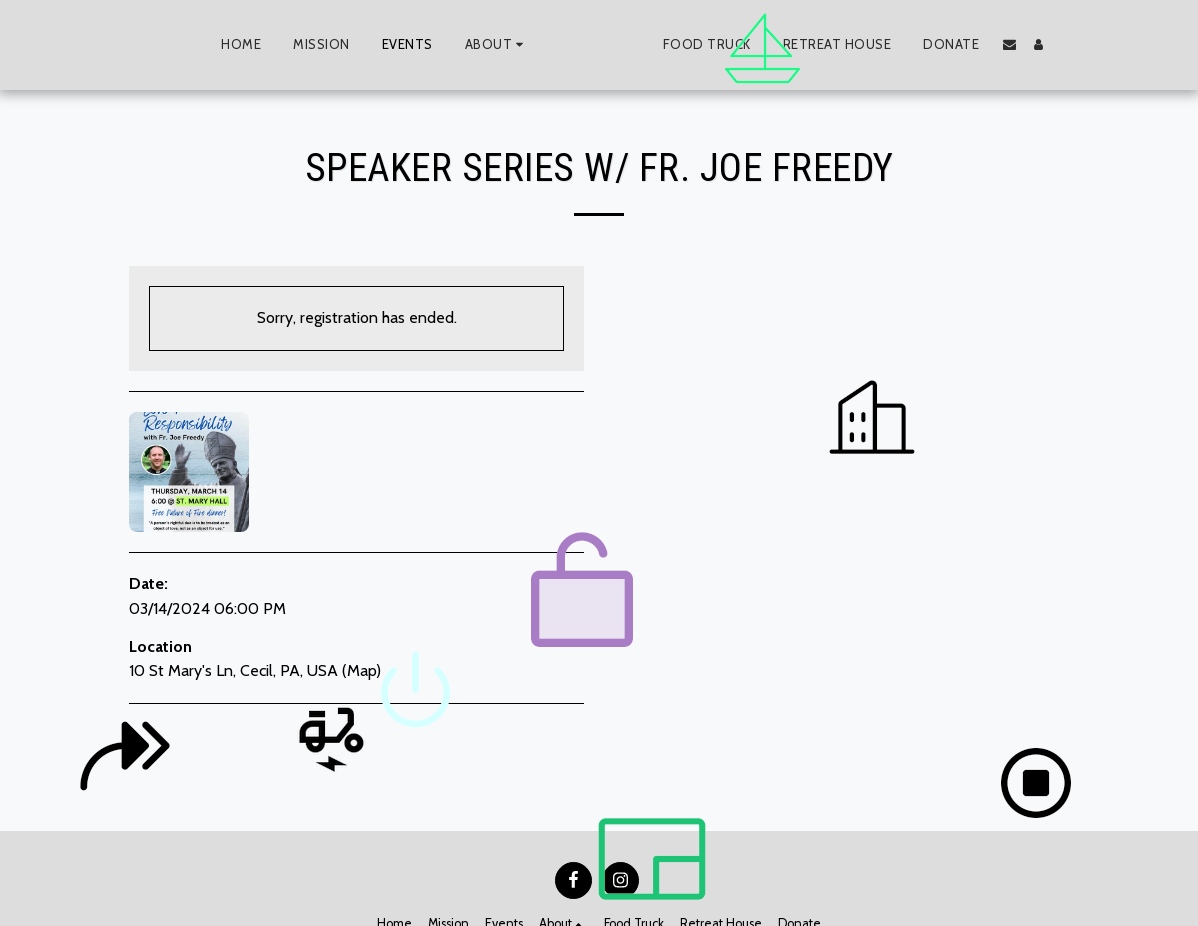 The image size is (1198, 926). I want to click on turn device on or off, so click(415, 689).